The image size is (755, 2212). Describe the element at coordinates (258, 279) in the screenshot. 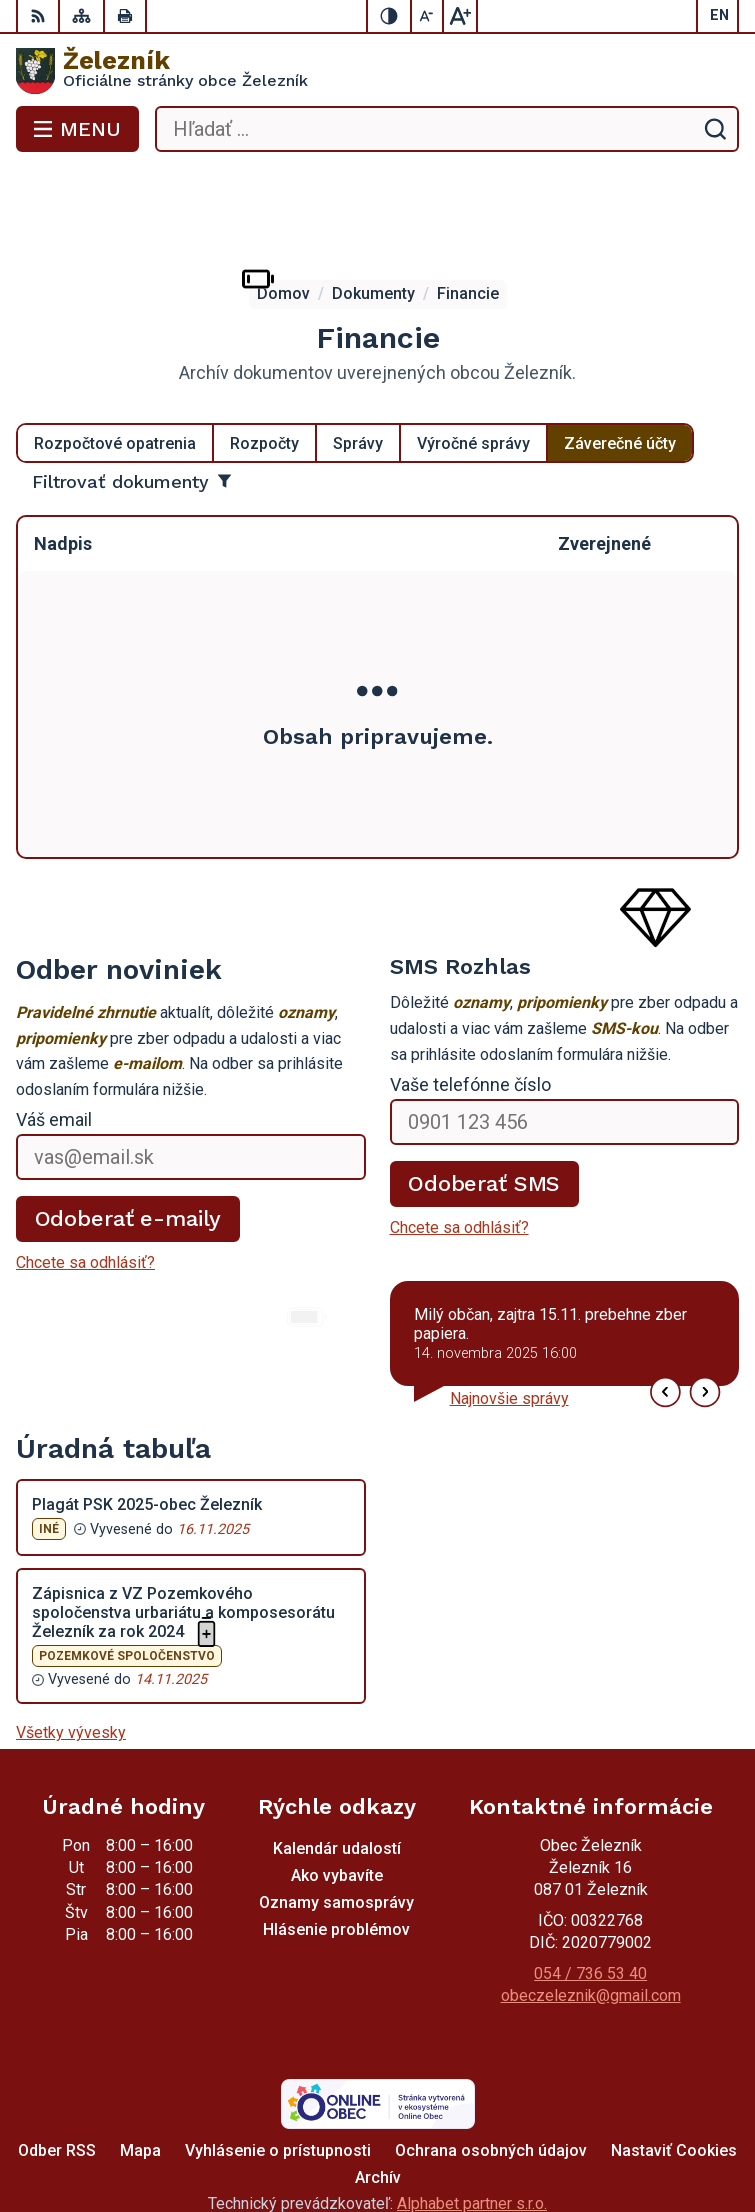

I see `indicates low battery level` at that location.